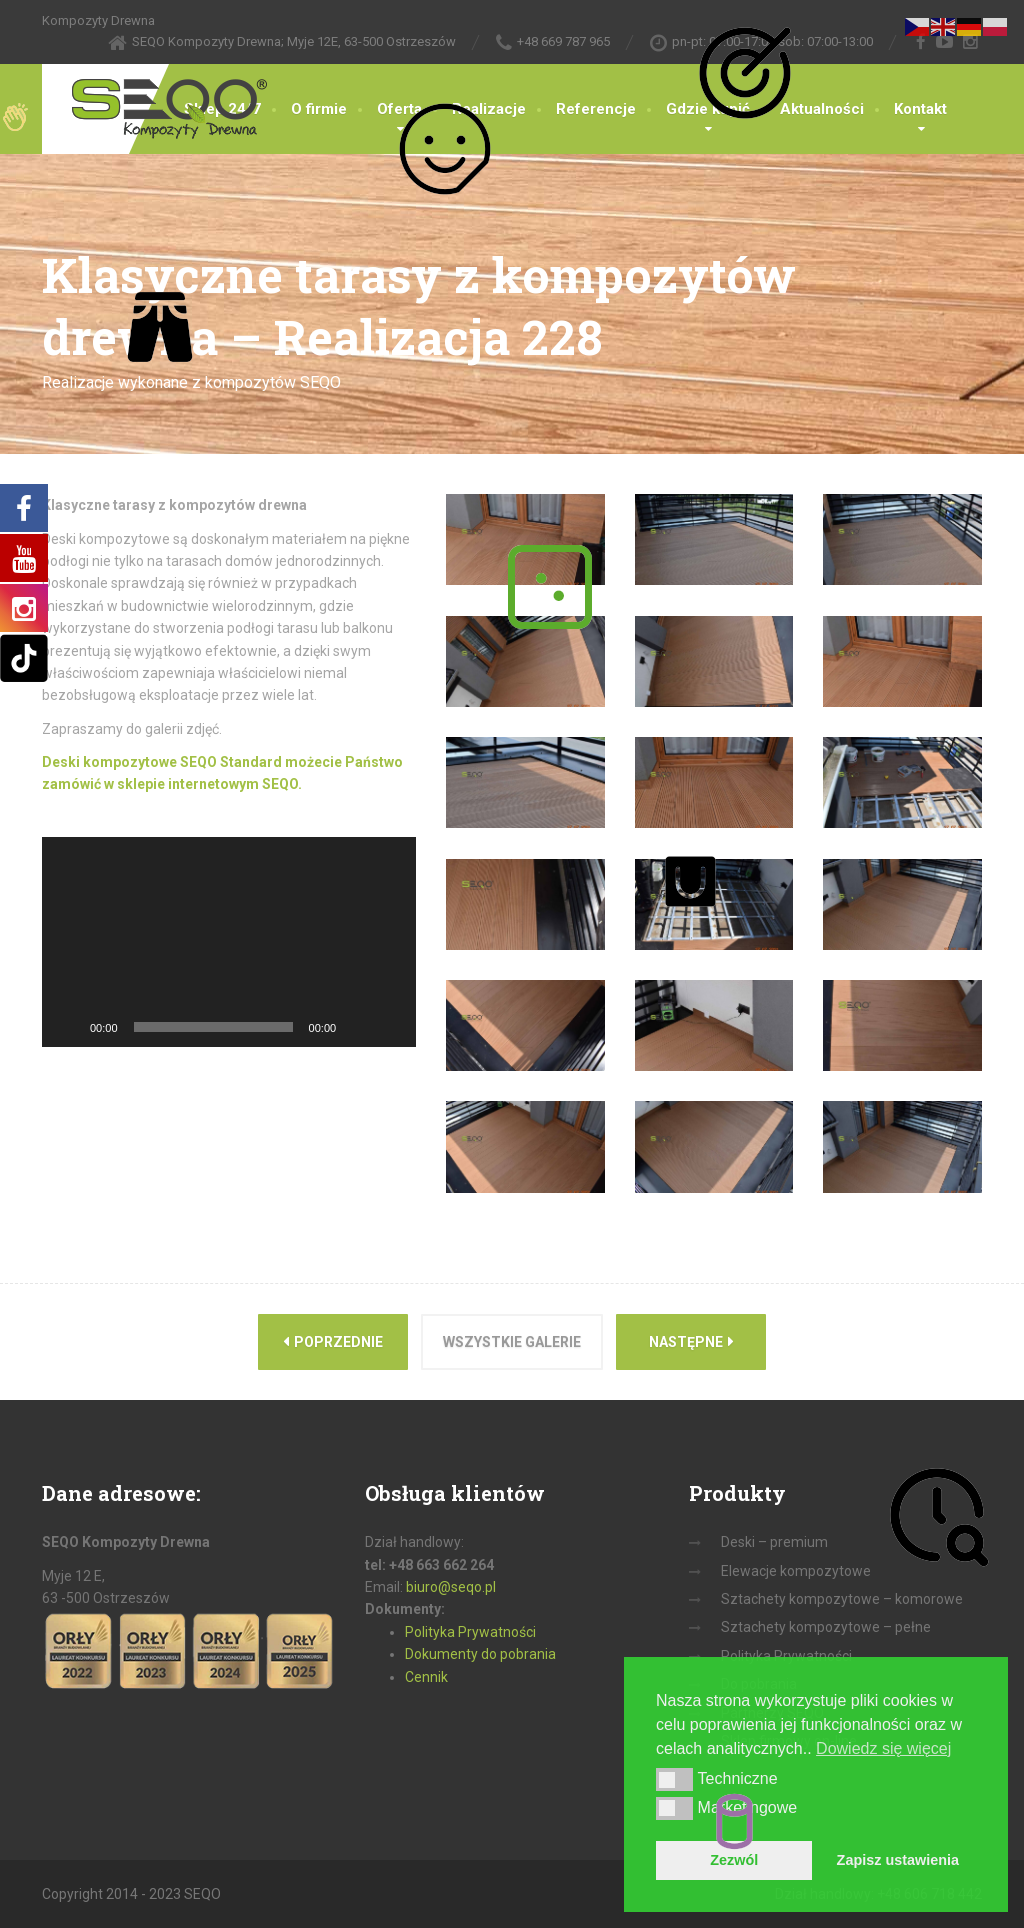 Image resolution: width=1024 pixels, height=1928 pixels. I want to click on add a sticker to your message, so click(445, 149).